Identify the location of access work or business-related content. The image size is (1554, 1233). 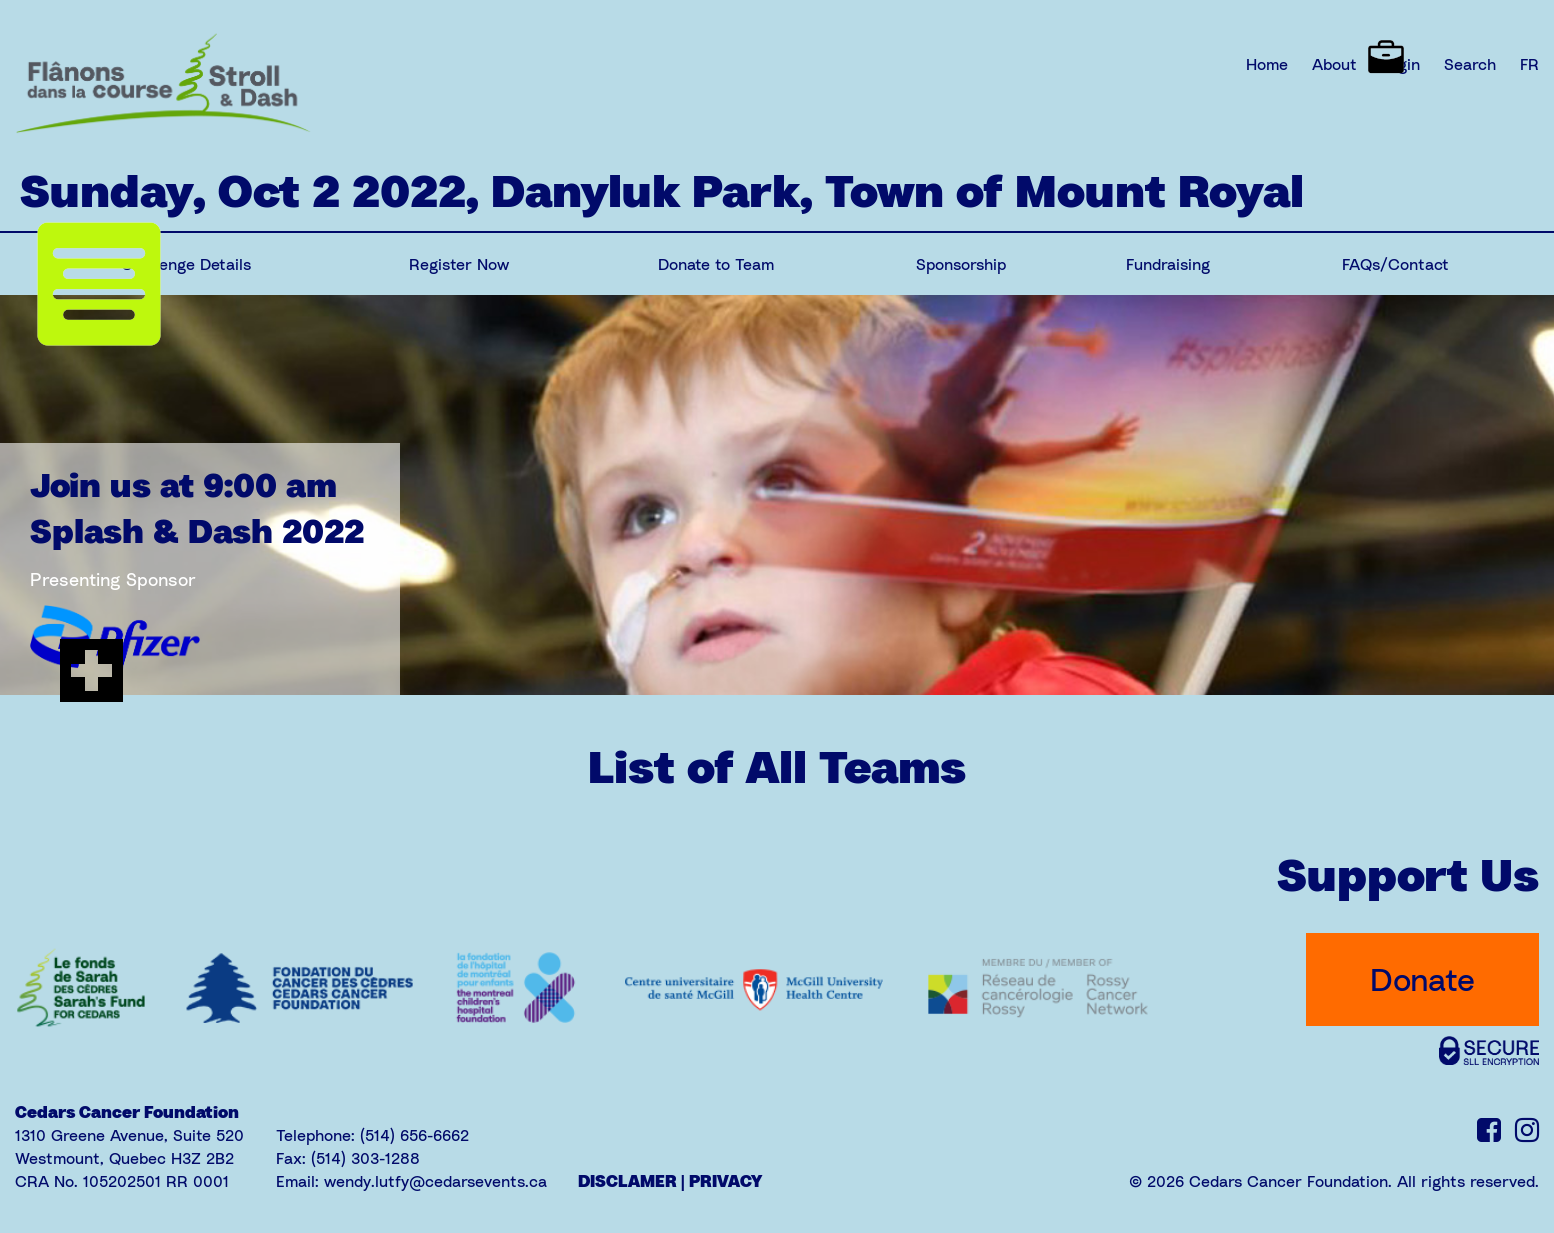
(1386, 58).